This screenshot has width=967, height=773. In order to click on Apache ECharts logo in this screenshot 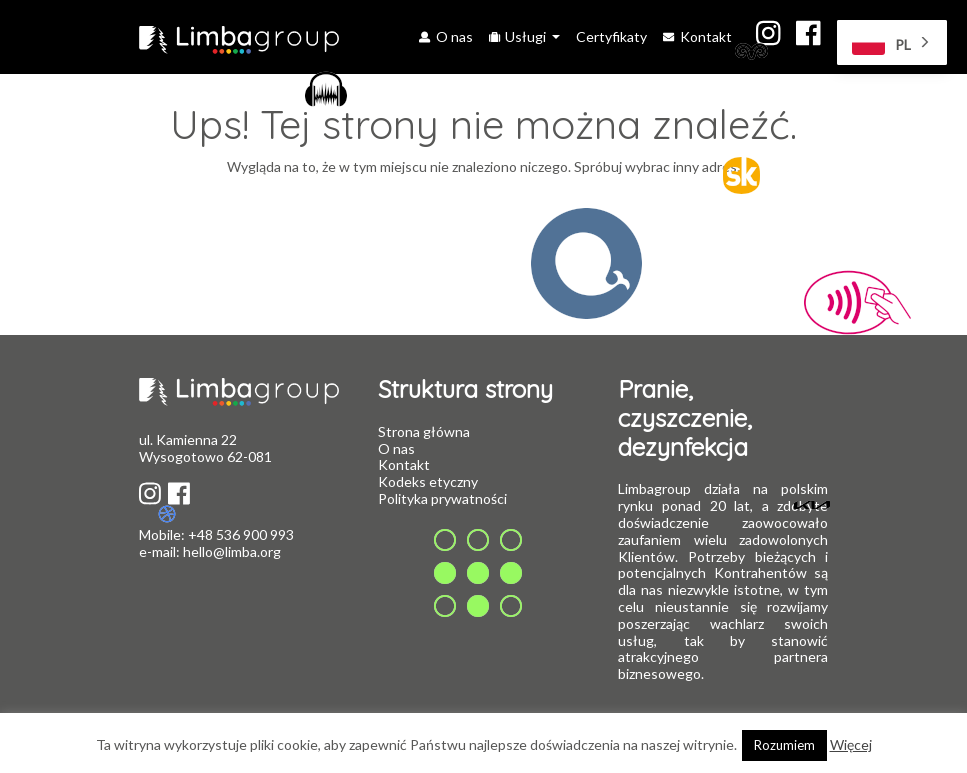, I will do `click(586, 263)`.